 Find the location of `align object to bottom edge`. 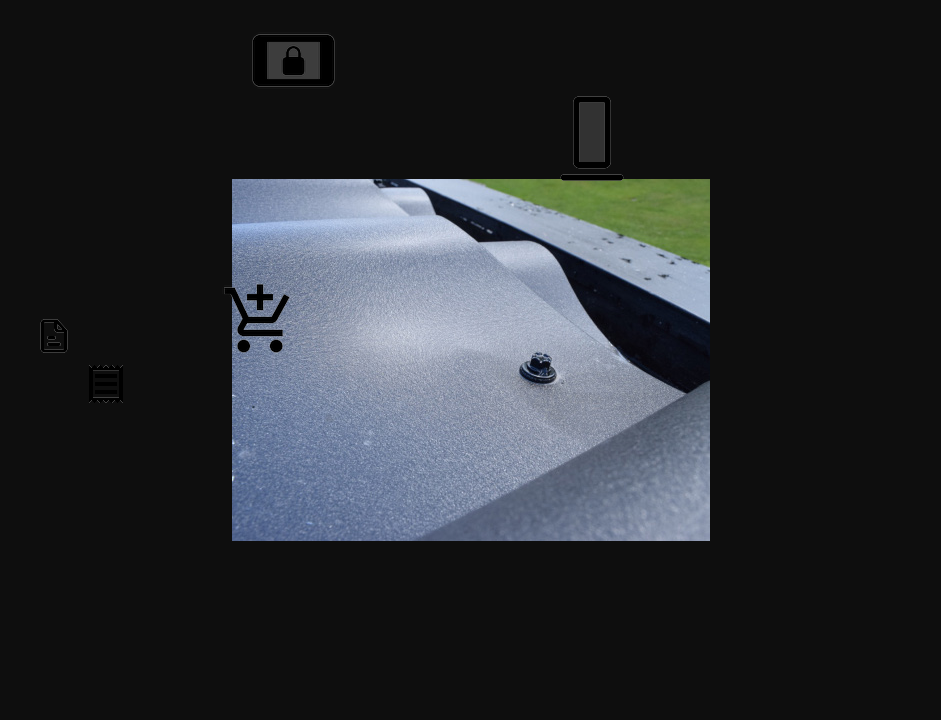

align object to bottom edge is located at coordinates (592, 137).